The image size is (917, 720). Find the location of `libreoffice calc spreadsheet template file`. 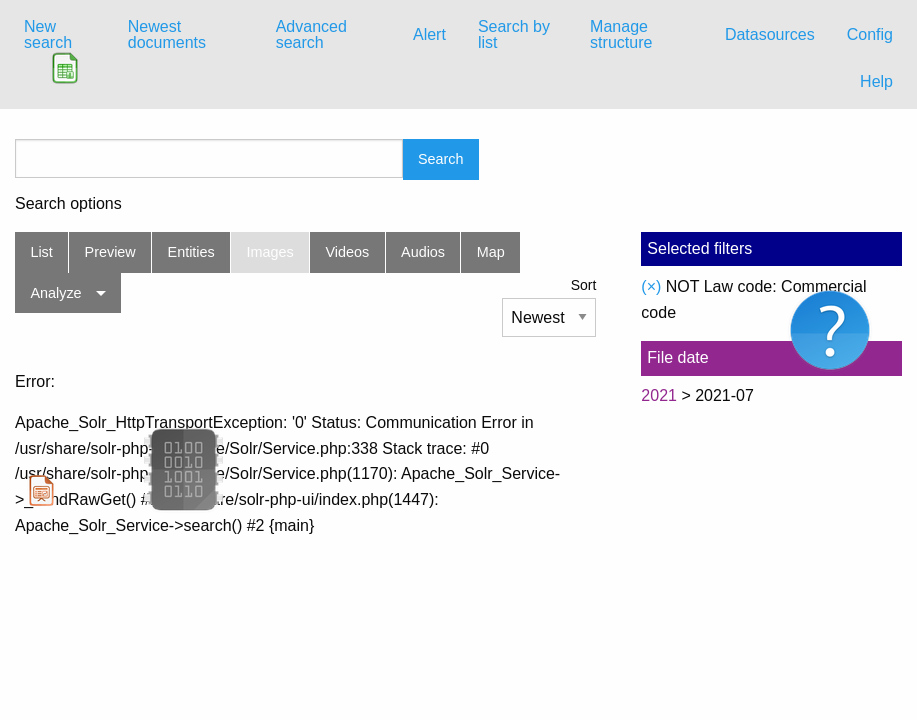

libreoffice calc spreadsheet template file is located at coordinates (65, 68).